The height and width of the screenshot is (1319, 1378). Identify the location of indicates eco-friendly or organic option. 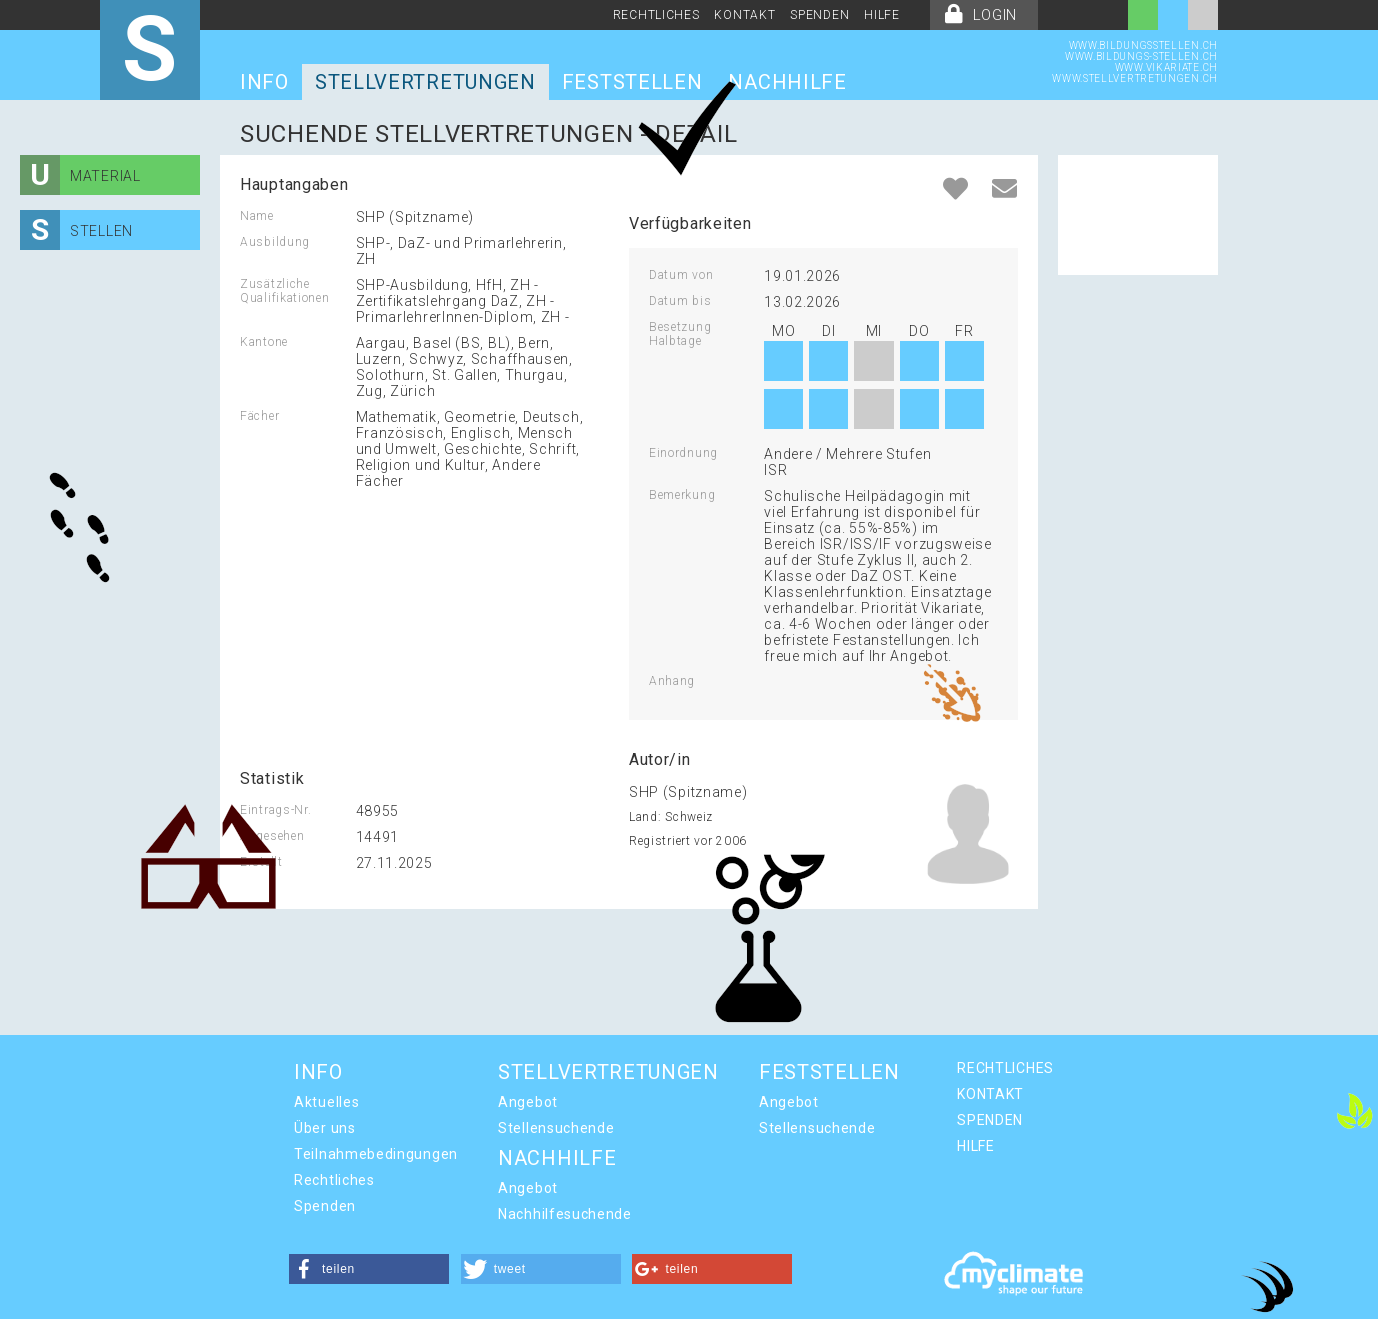
(1355, 1111).